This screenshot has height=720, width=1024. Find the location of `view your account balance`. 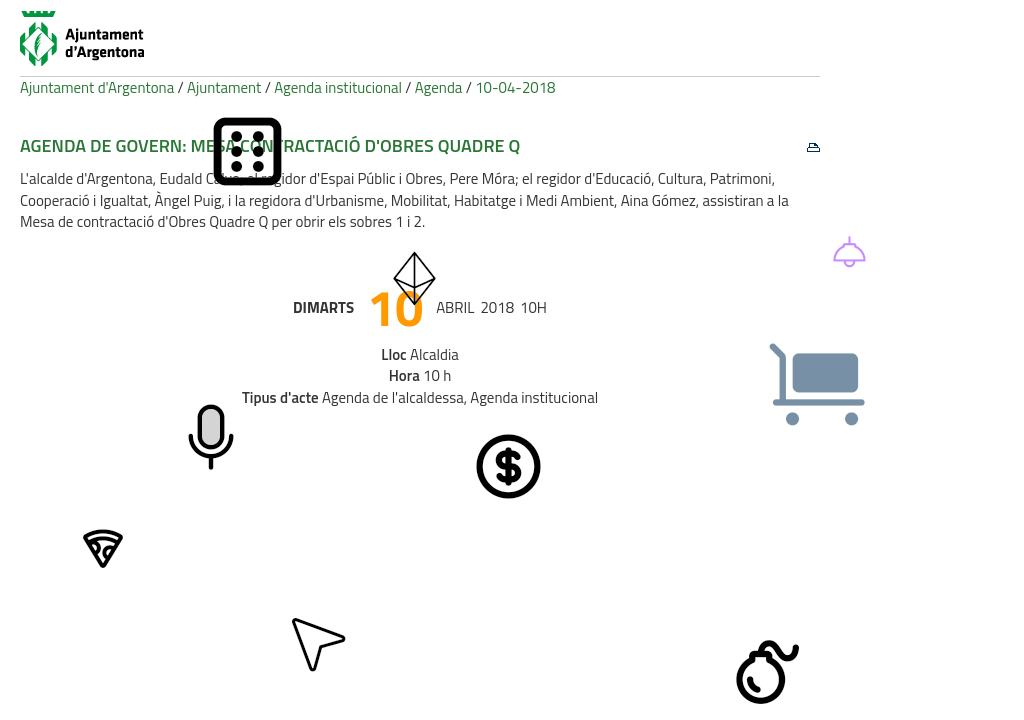

view your account balance is located at coordinates (508, 466).